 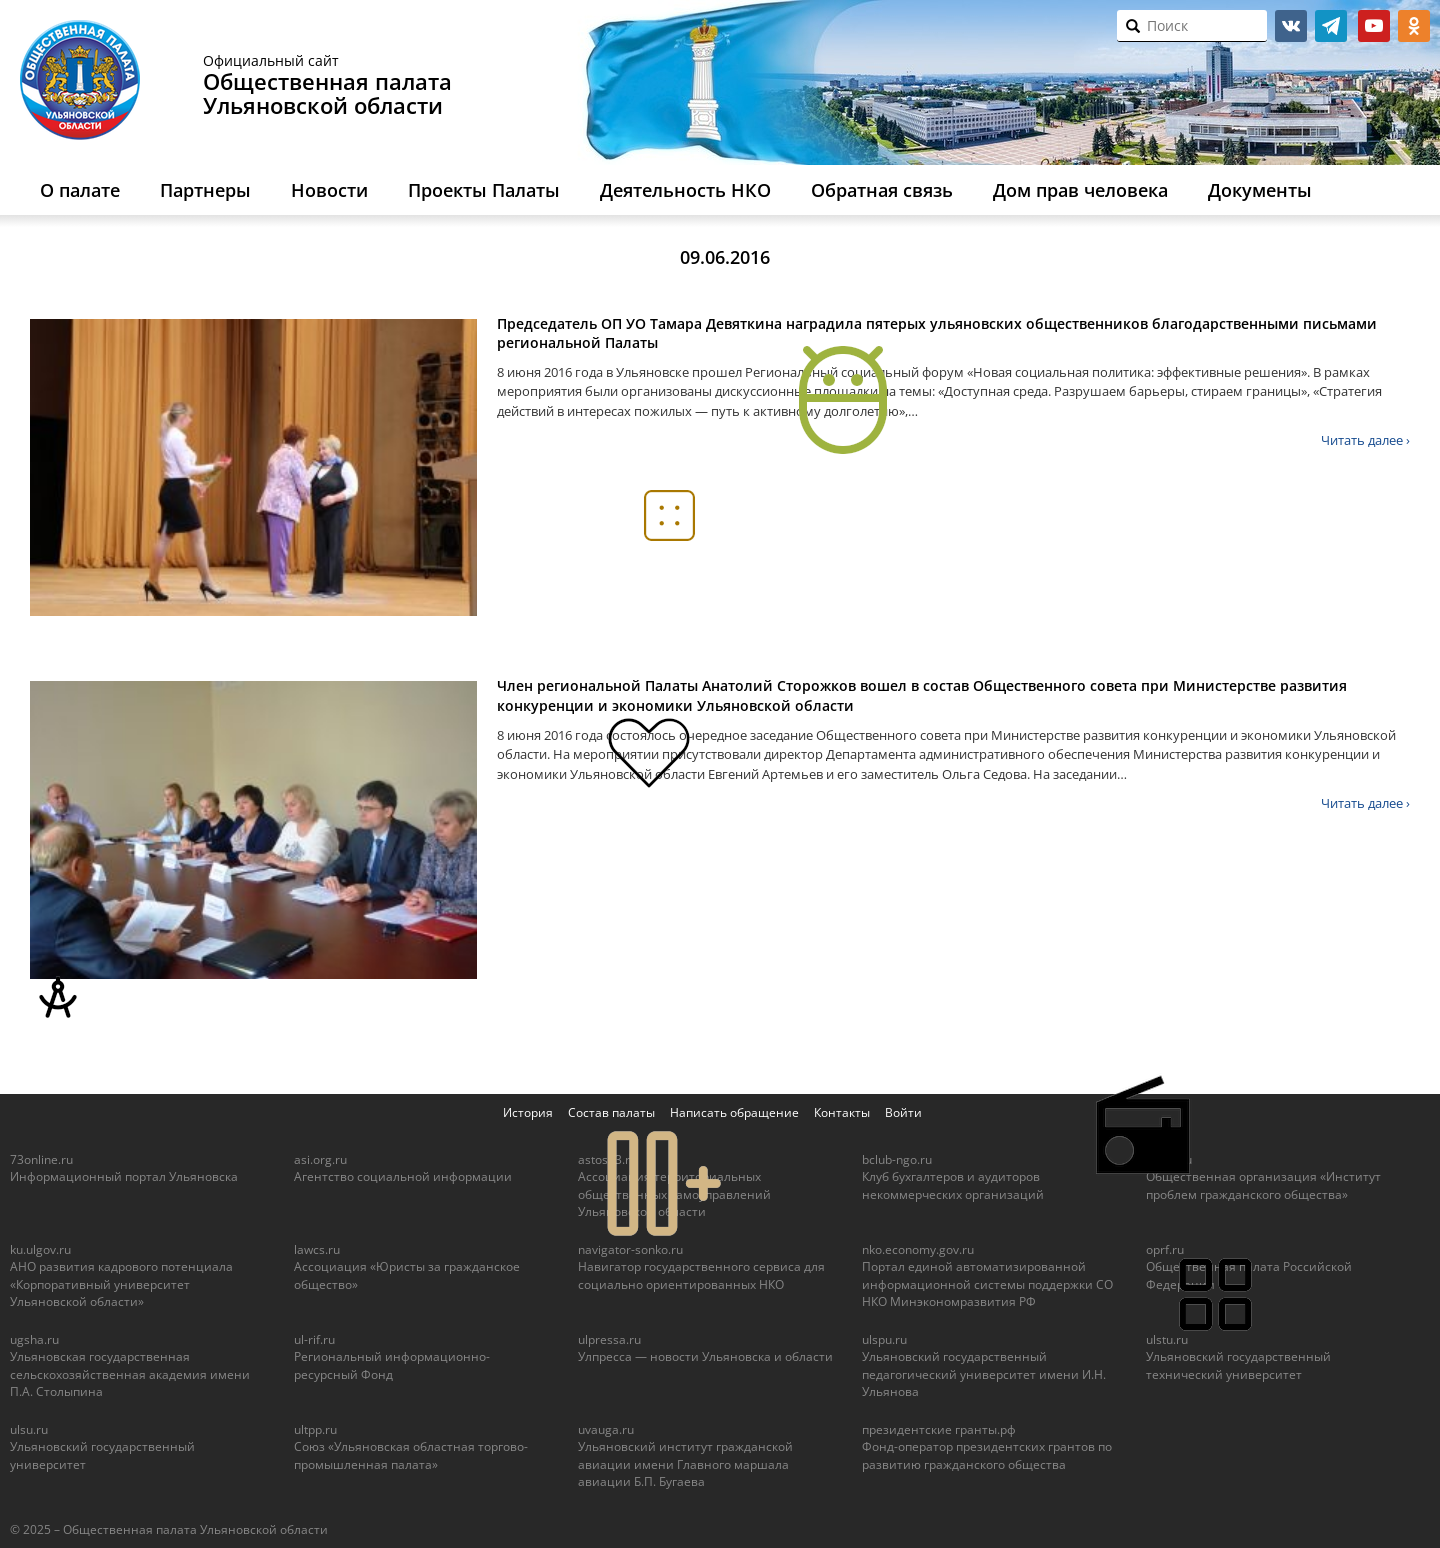 What do you see at coordinates (1215, 1294) in the screenshot?
I see `view all apps or menu grid` at bounding box center [1215, 1294].